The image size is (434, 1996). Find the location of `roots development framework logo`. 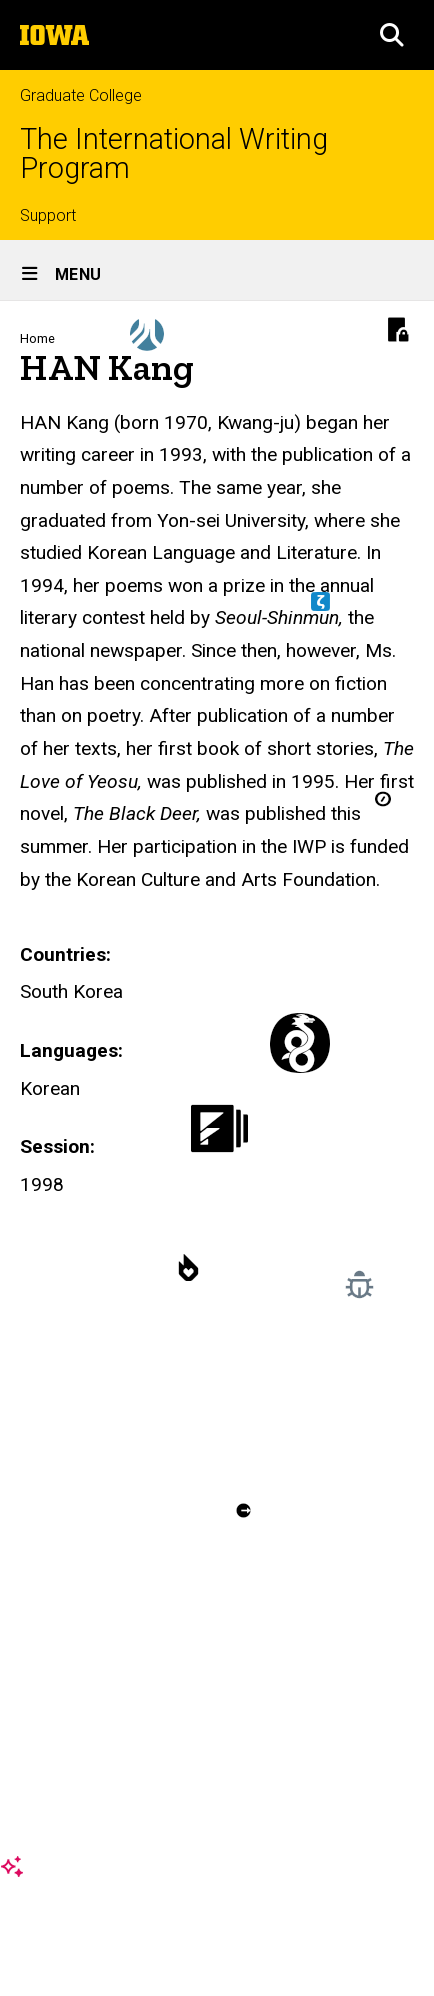

roots development framework logo is located at coordinates (147, 335).